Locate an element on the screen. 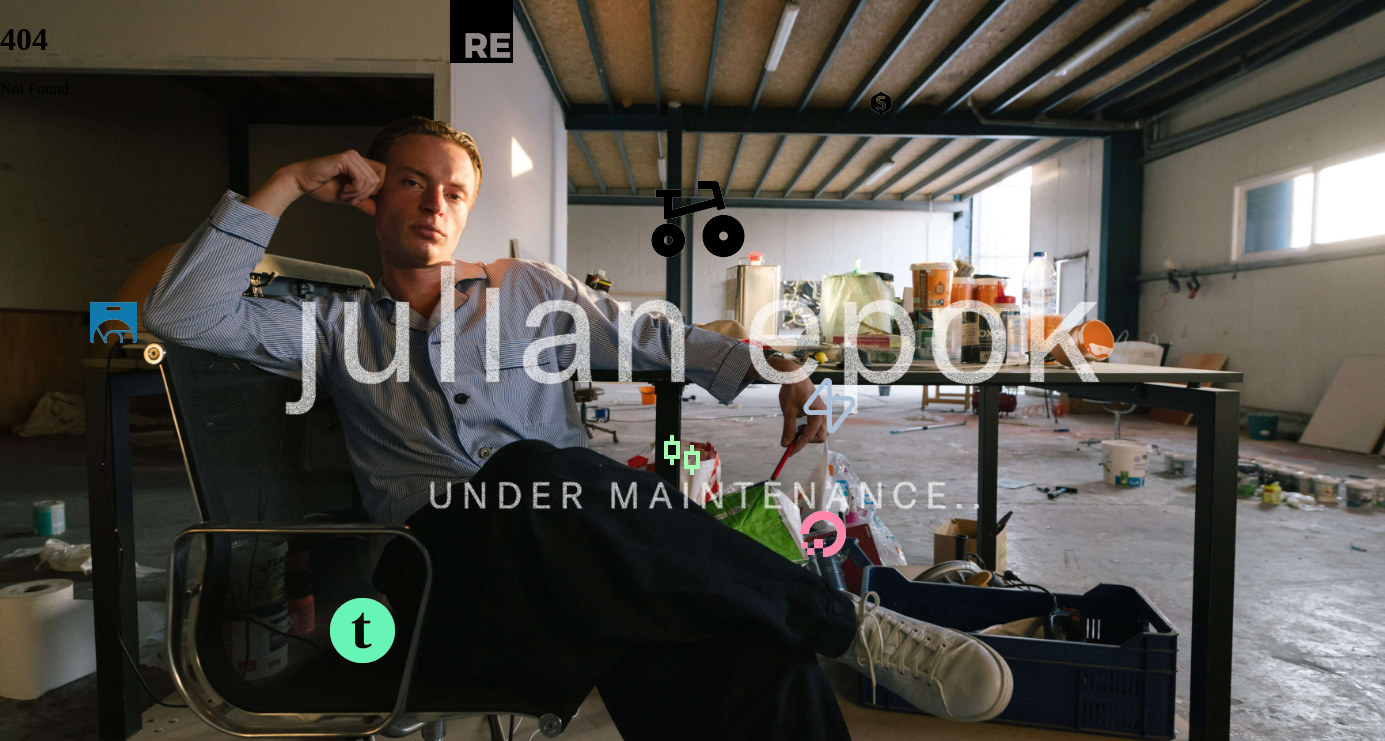 This screenshot has height=741, width=1385. DigitalOcean logo is located at coordinates (823, 534).